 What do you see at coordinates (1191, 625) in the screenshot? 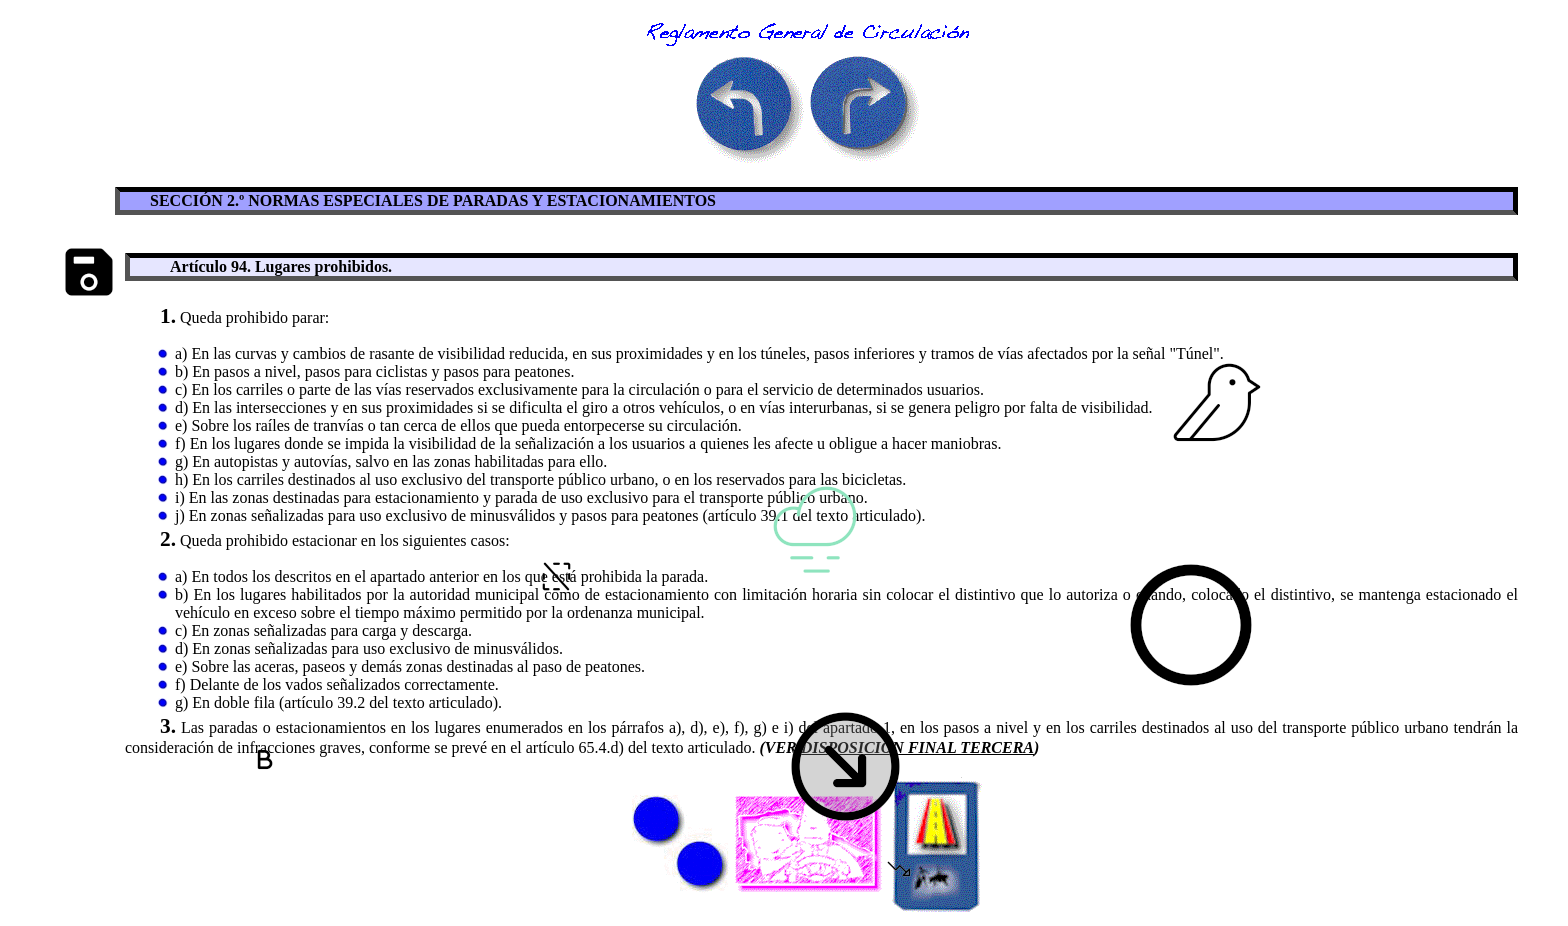
I see `unselected option in a radio button group` at bounding box center [1191, 625].